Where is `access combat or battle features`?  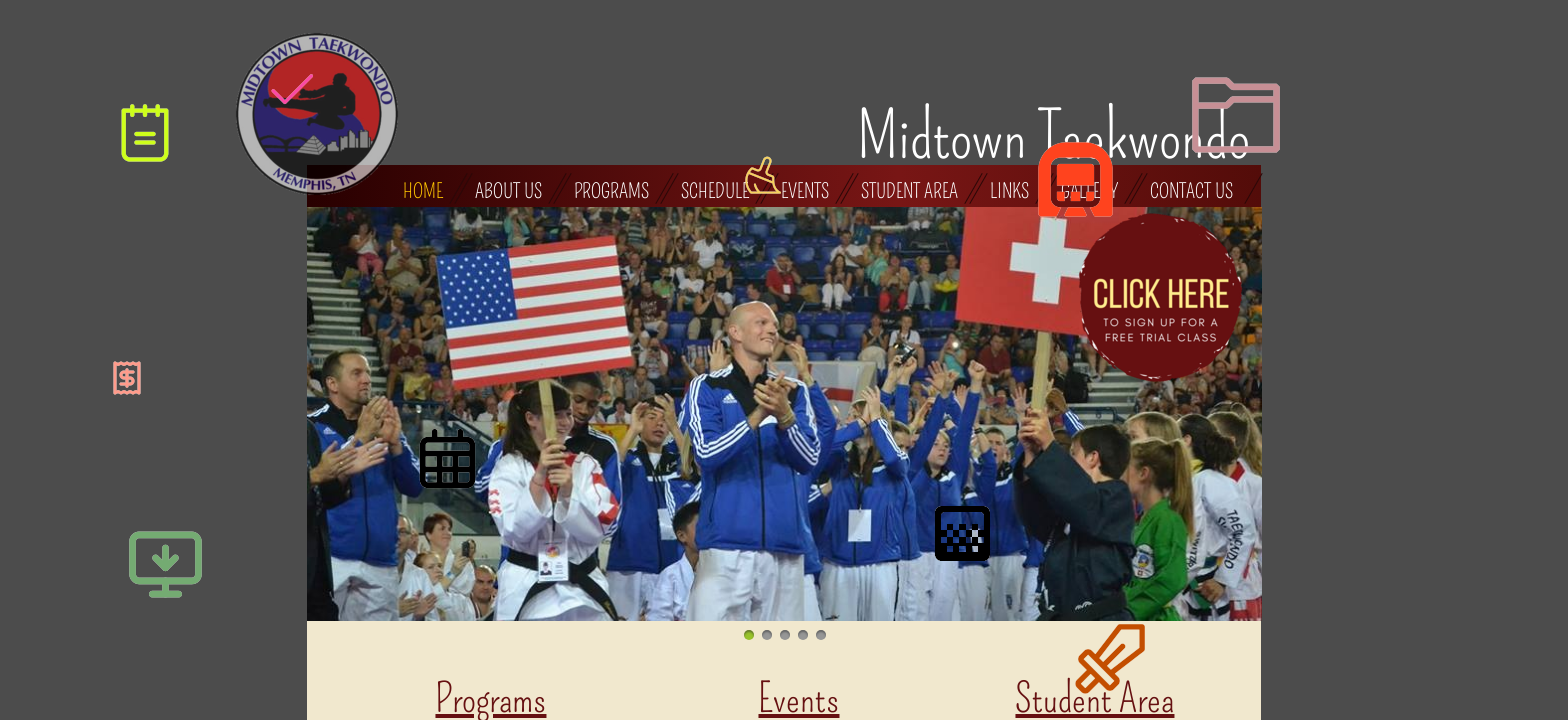 access combat or battle features is located at coordinates (1111, 657).